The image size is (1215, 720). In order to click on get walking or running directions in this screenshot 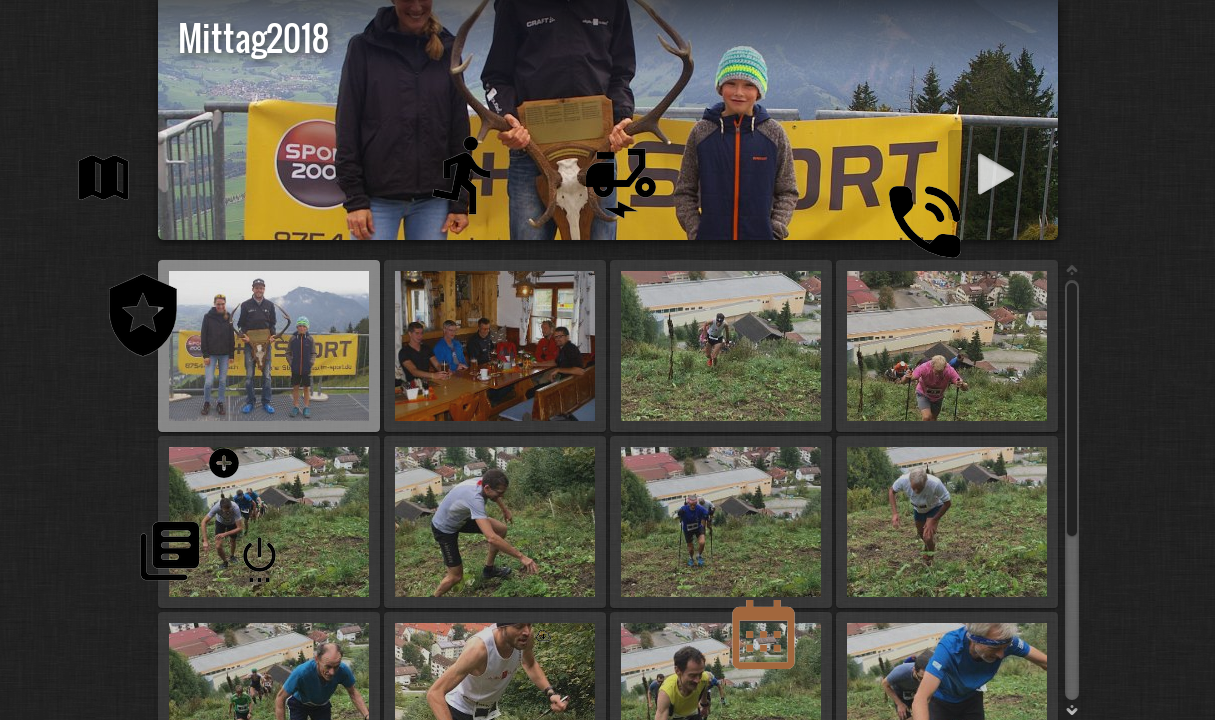, I will do `click(465, 174)`.